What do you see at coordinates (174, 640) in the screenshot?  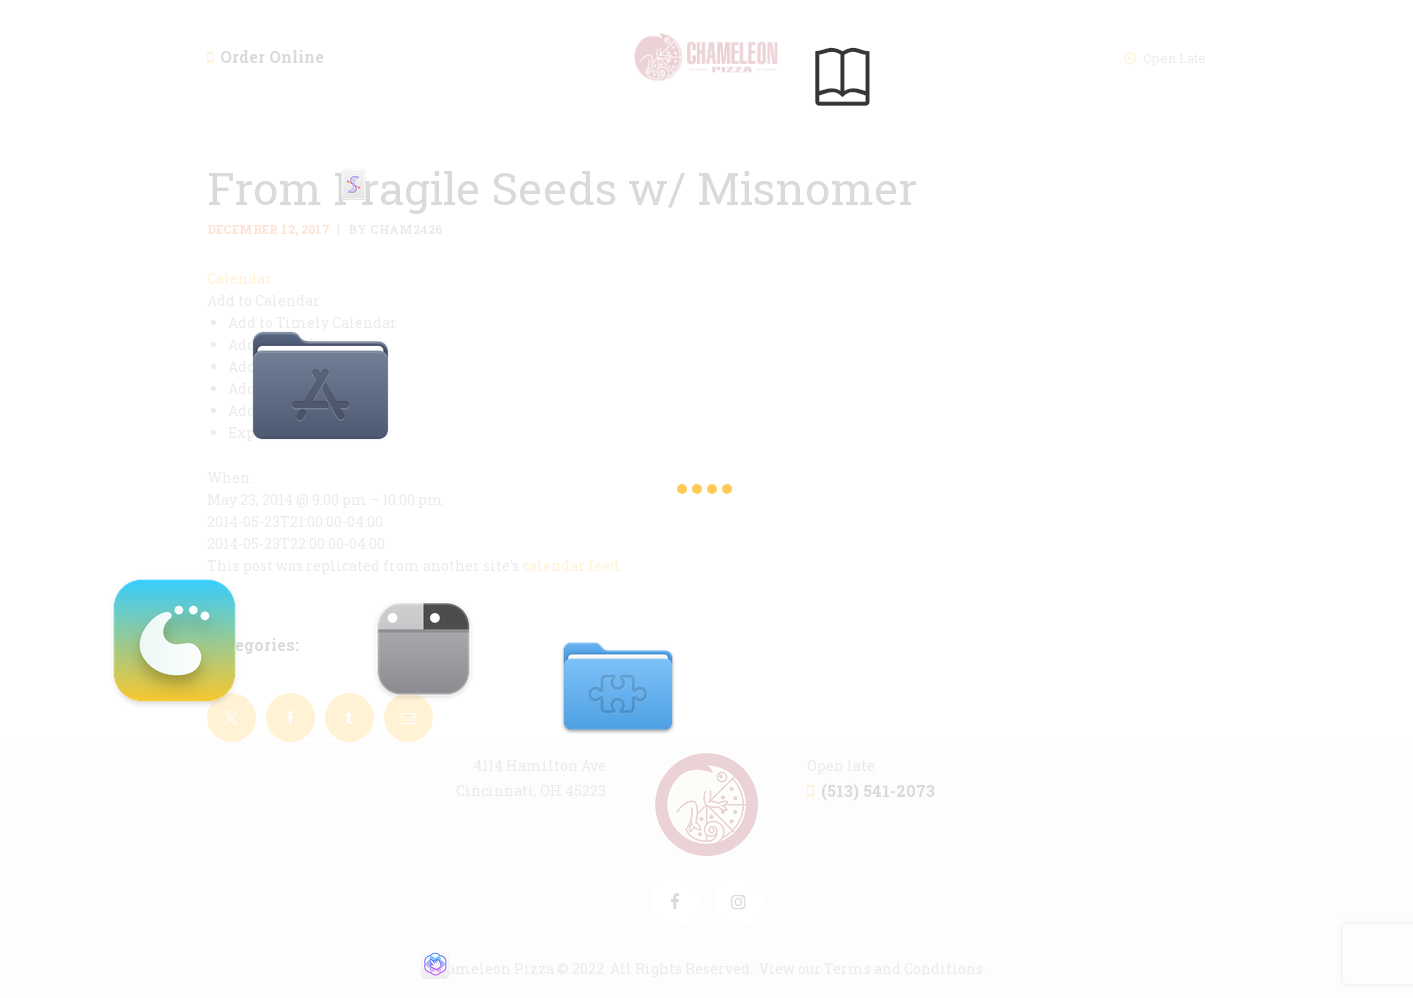 I see `open the plasma desktop environment app` at bounding box center [174, 640].